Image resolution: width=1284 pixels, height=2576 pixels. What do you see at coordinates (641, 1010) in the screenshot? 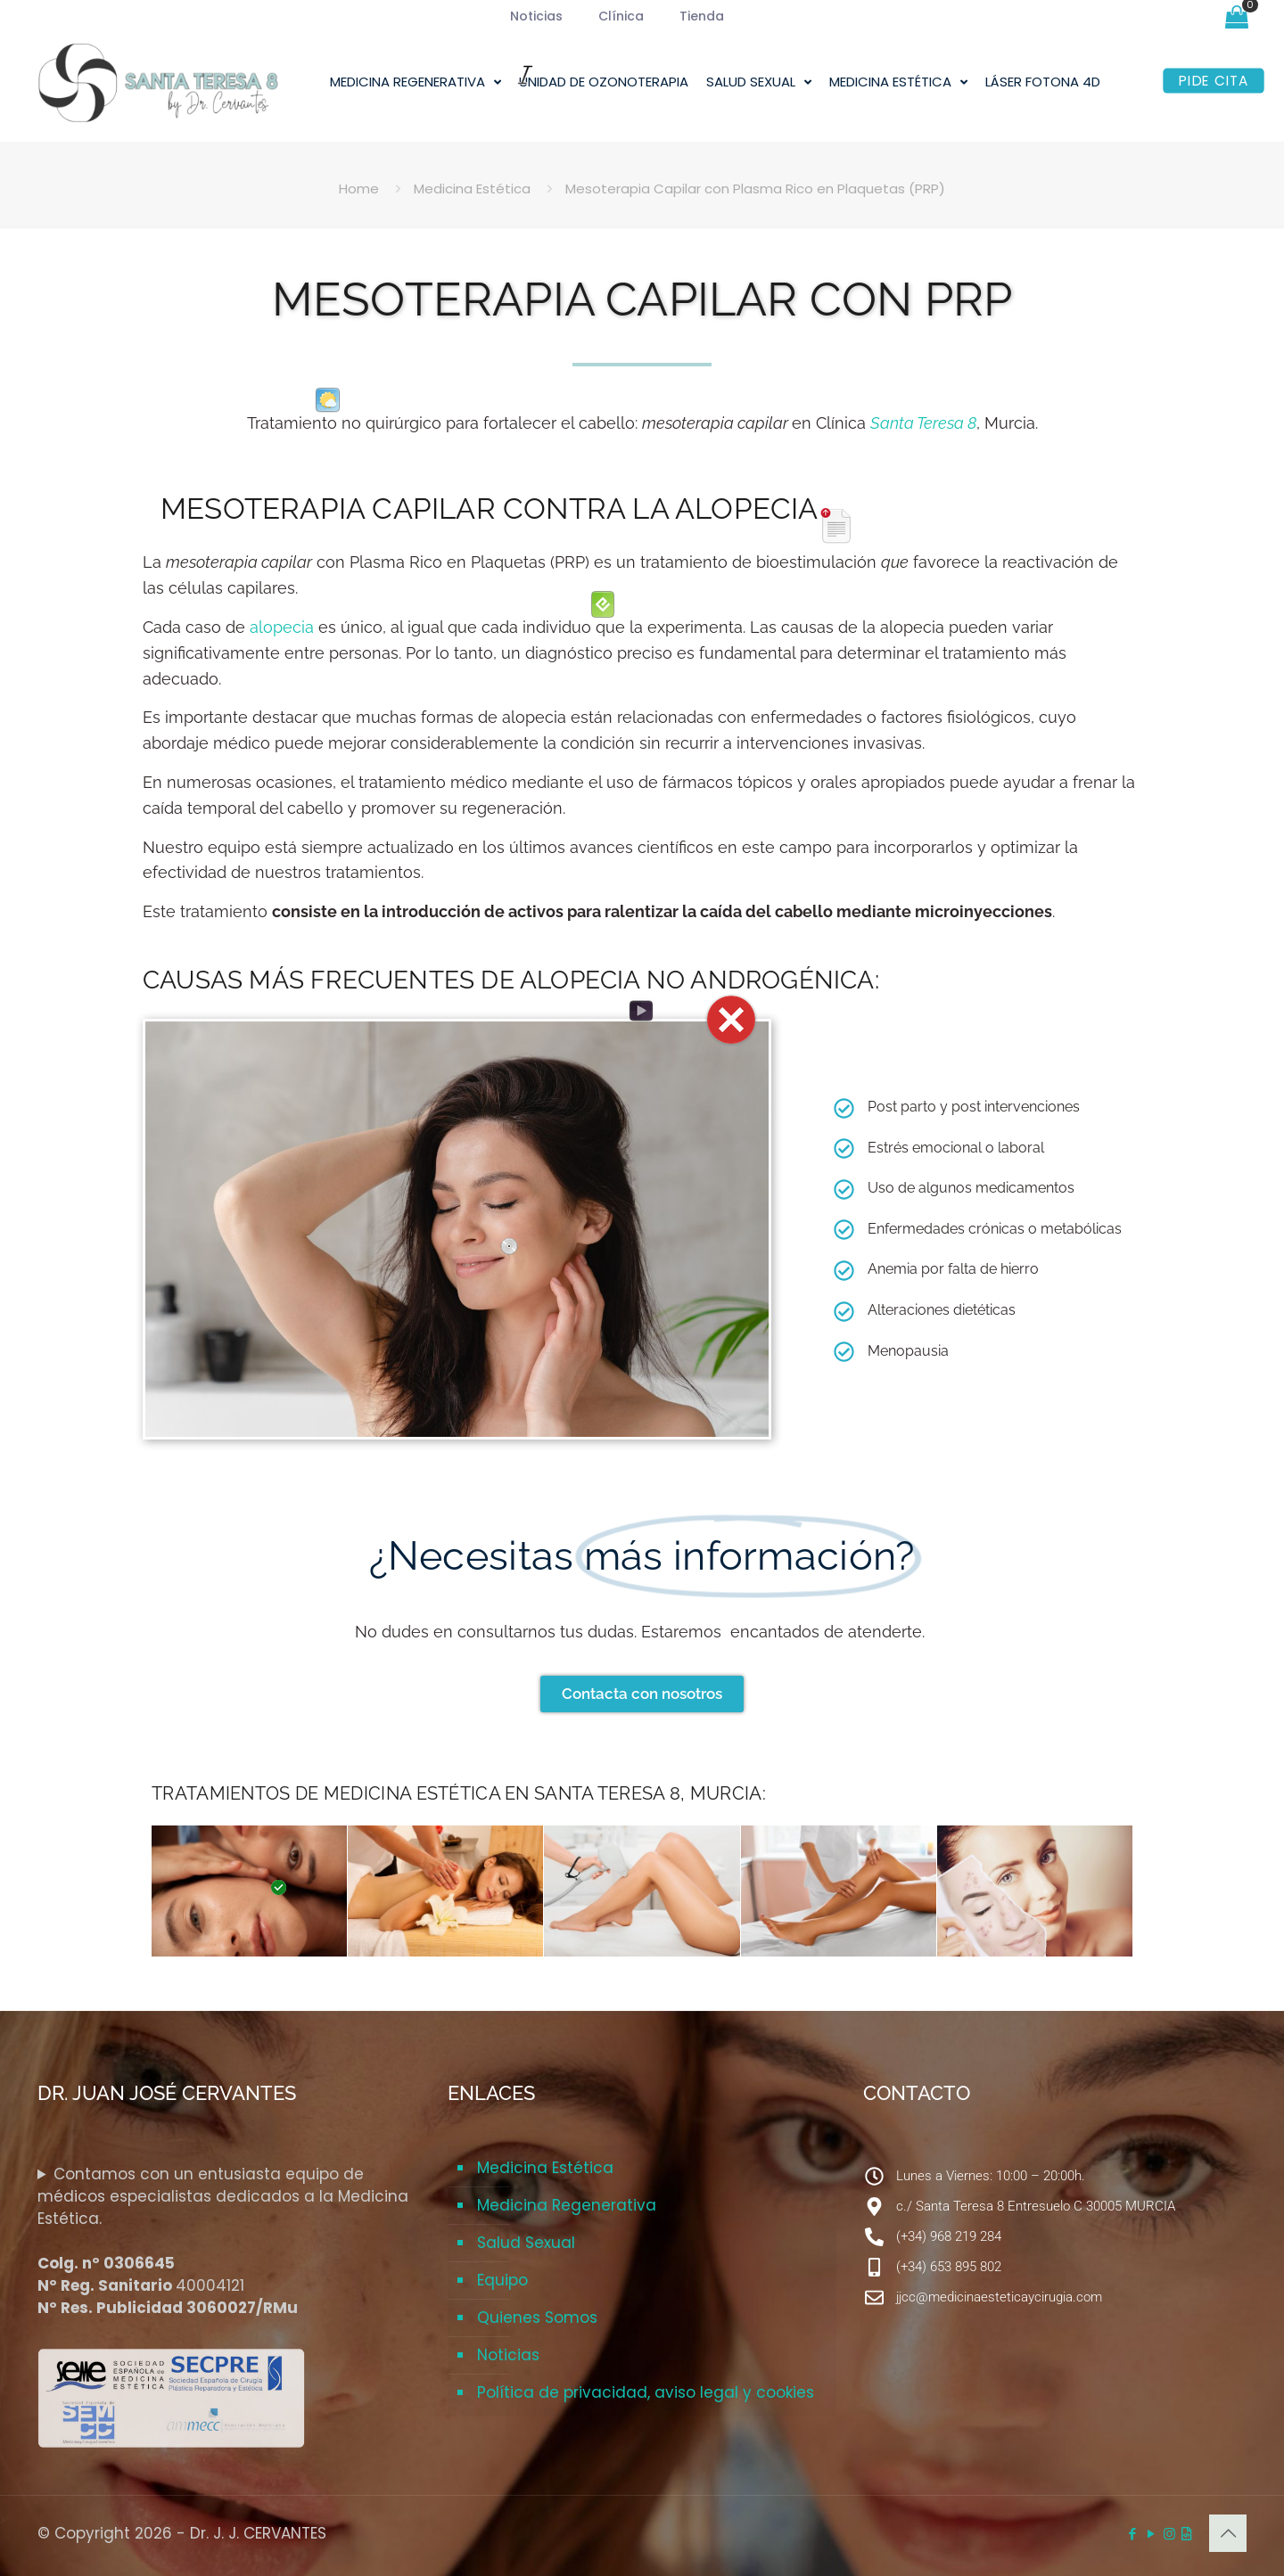
I see `video file type indicator` at bounding box center [641, 1010].